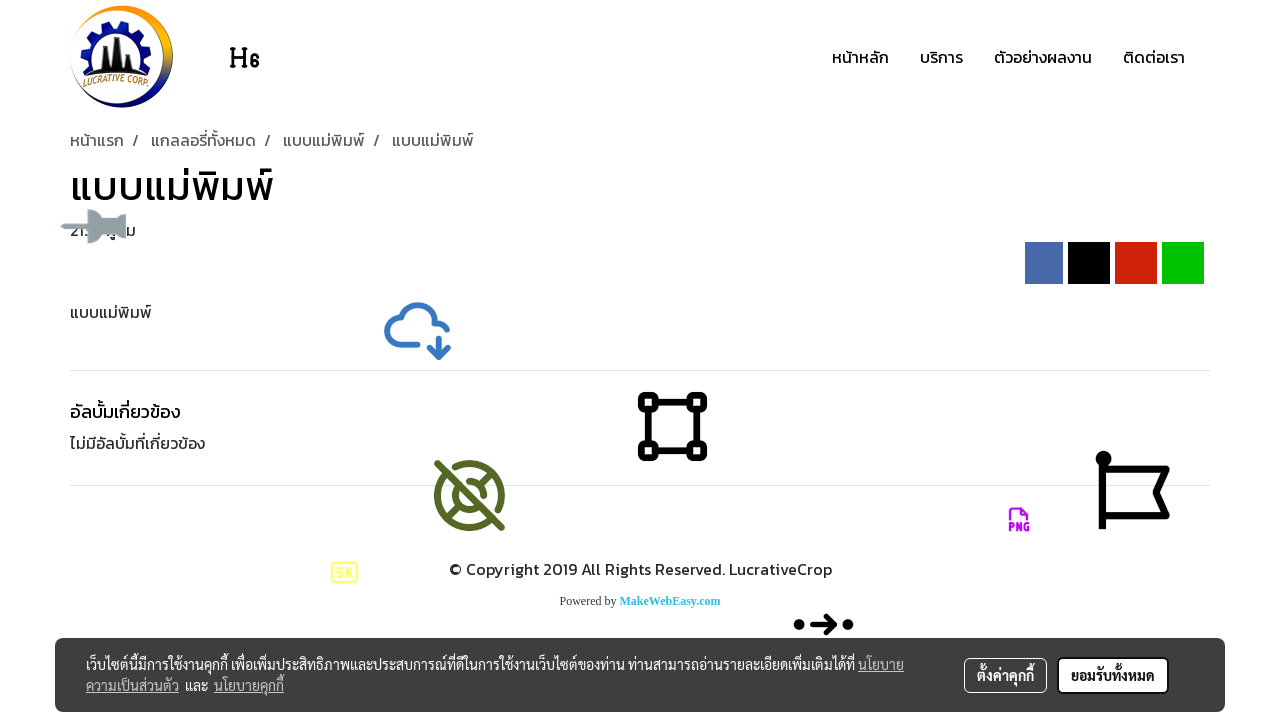 This screenshot has height=720, width=1280. I want to click on flag or bookmark an item, so click(1133, 490).